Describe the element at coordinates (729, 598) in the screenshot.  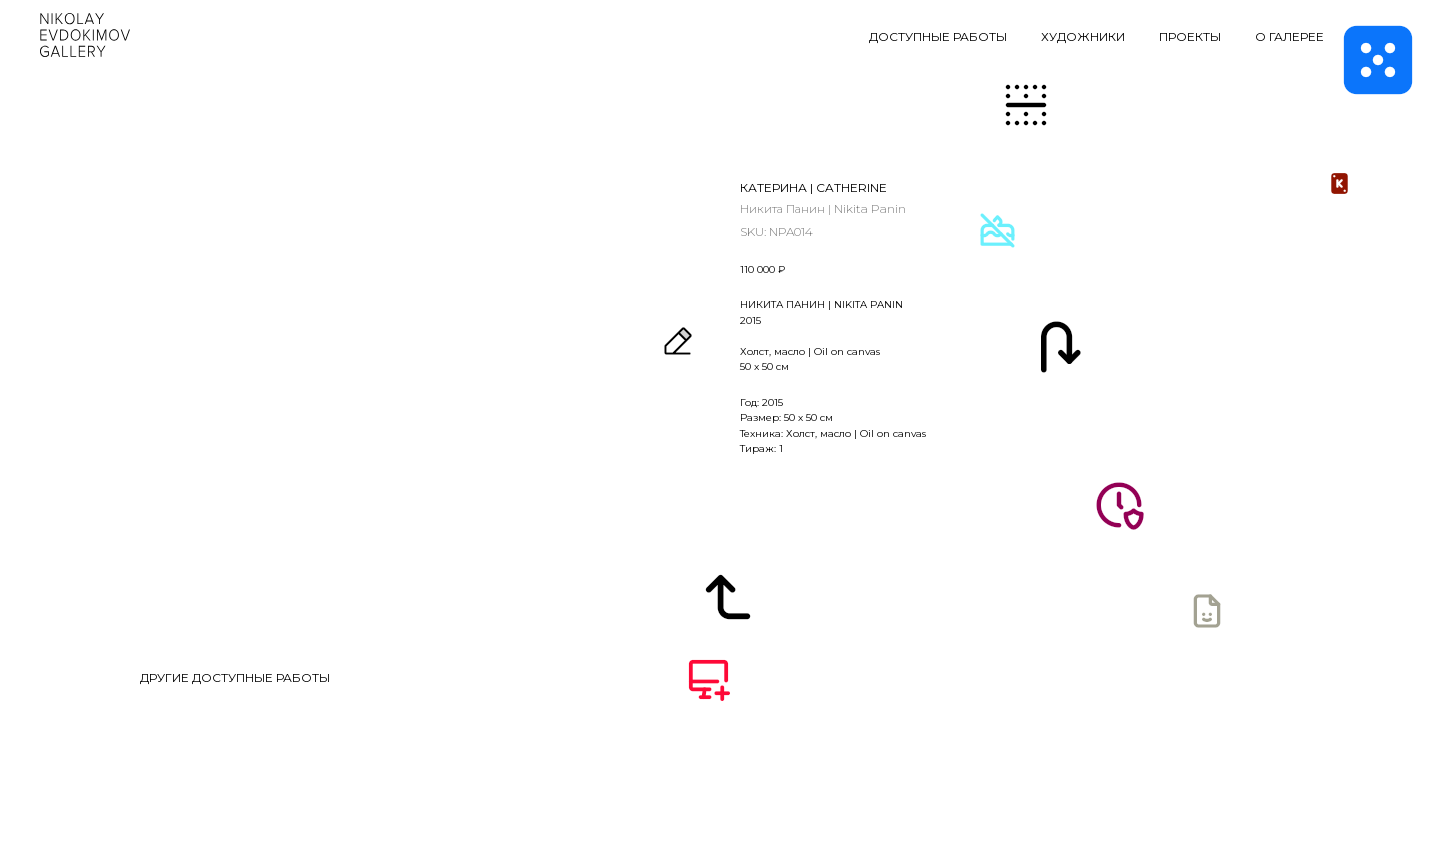
I see `go back and up to previous level` at that location.